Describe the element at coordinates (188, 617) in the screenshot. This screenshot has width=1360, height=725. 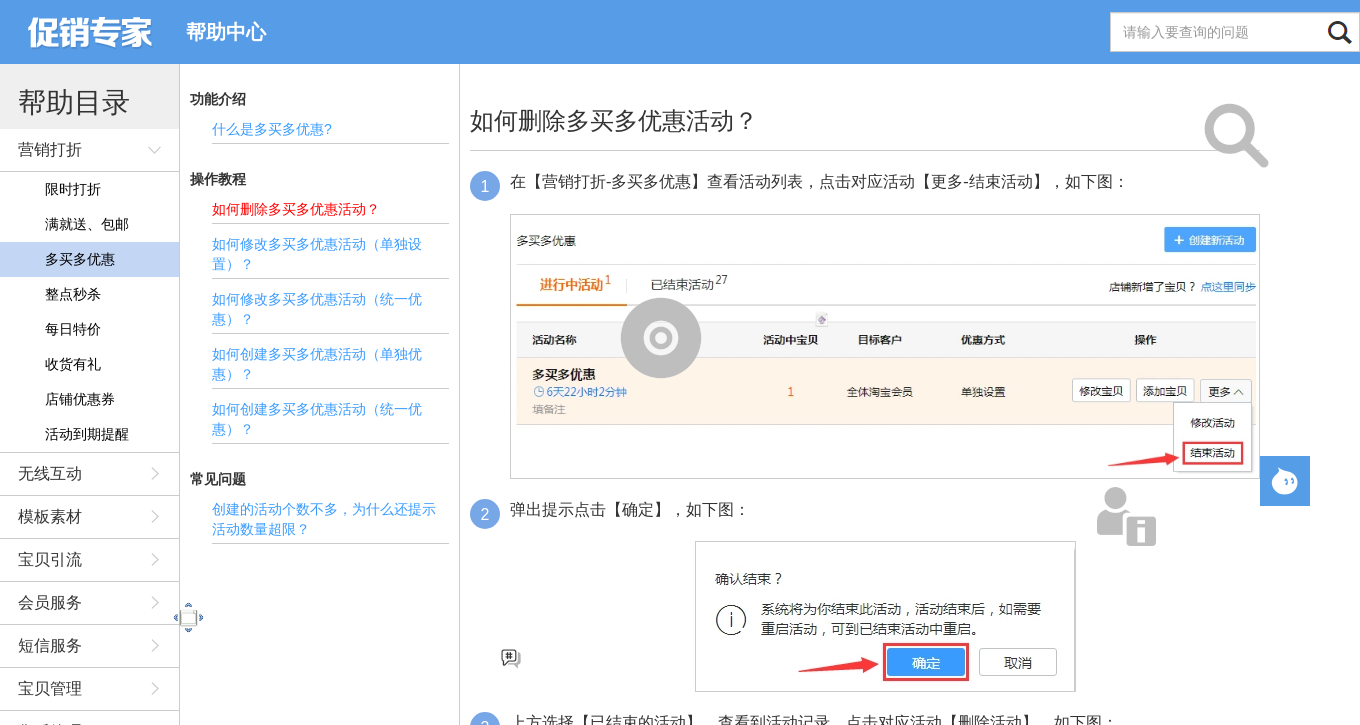
I see `expand window to fullscreen mode` at that location.